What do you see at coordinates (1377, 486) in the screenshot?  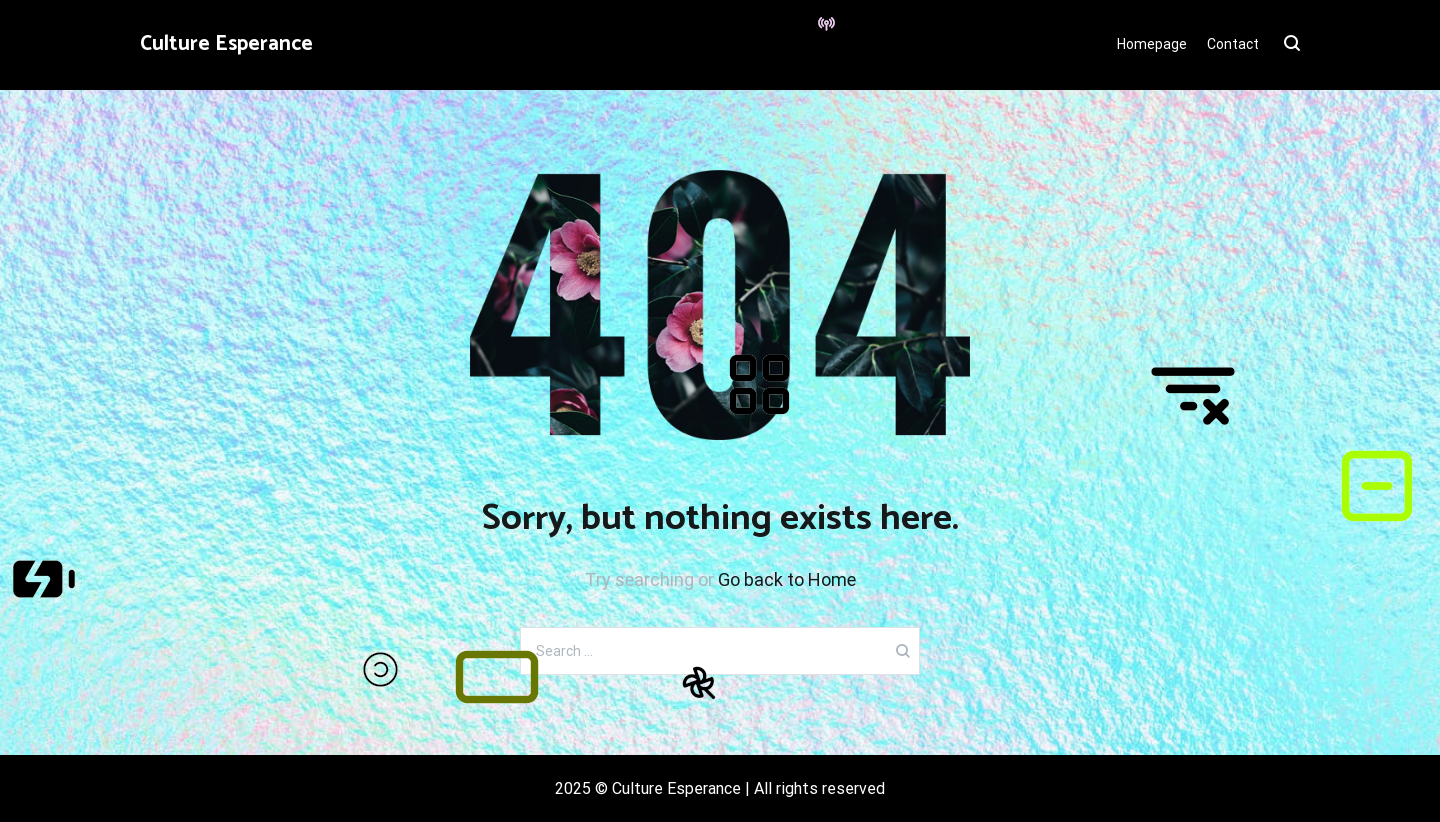 I see `remove an item from a list or selection` at bounding box center [1377, 486].